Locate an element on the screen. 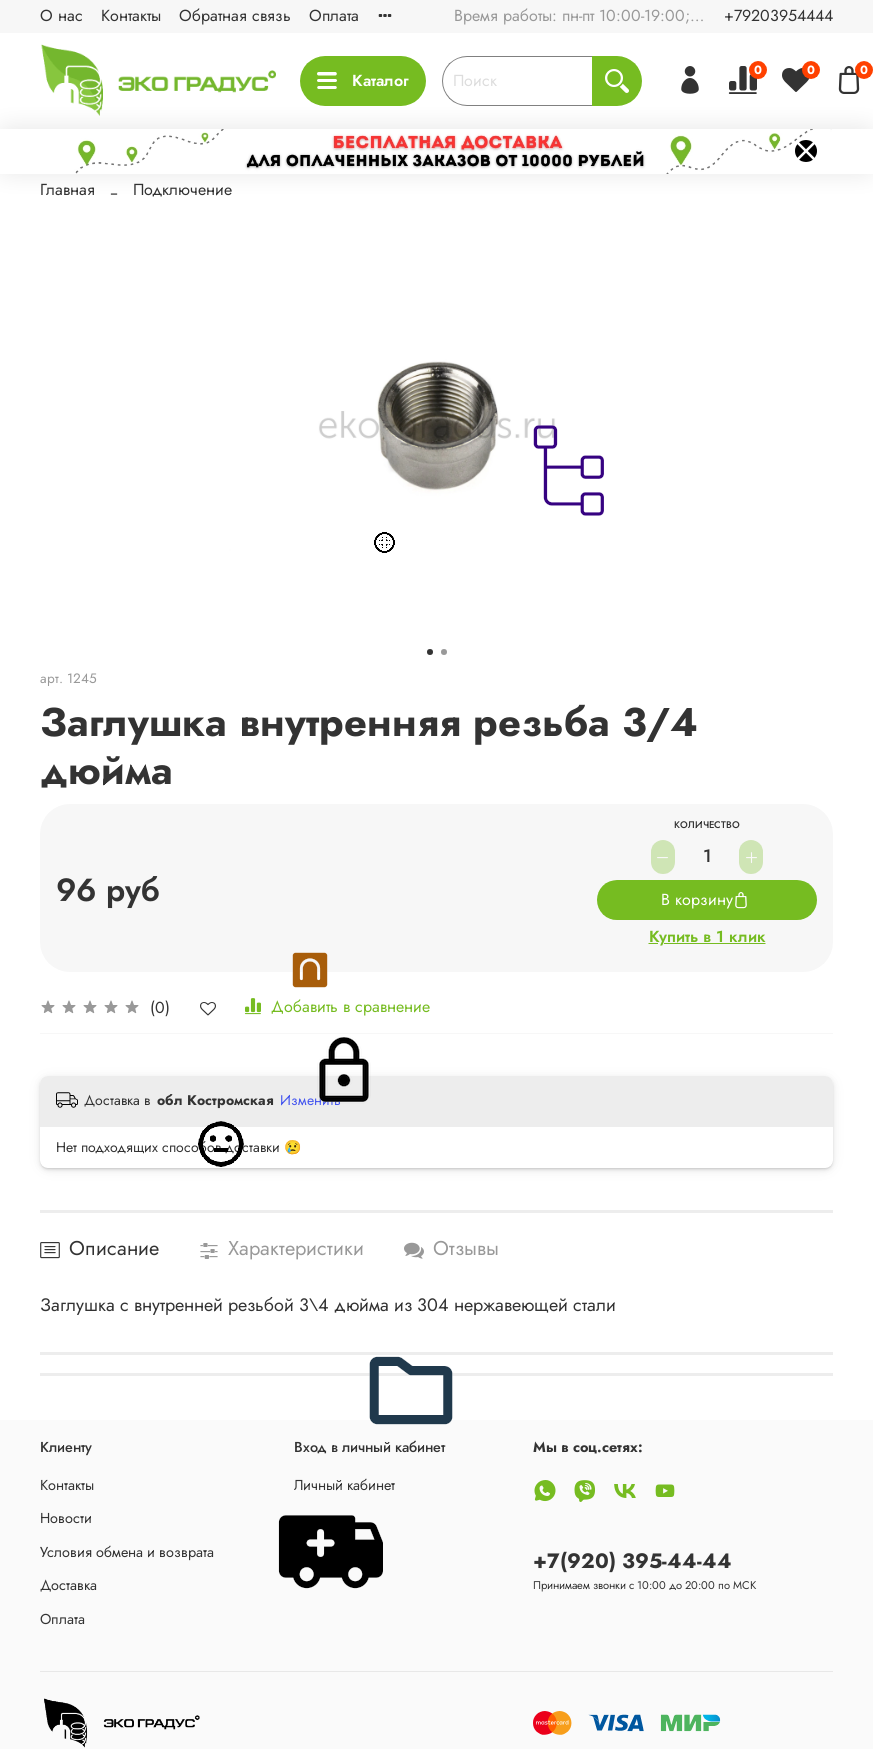 Image resolution: width=873 pixels, height=1749 pixels. open file folder is located at coordinates (411, 1389).